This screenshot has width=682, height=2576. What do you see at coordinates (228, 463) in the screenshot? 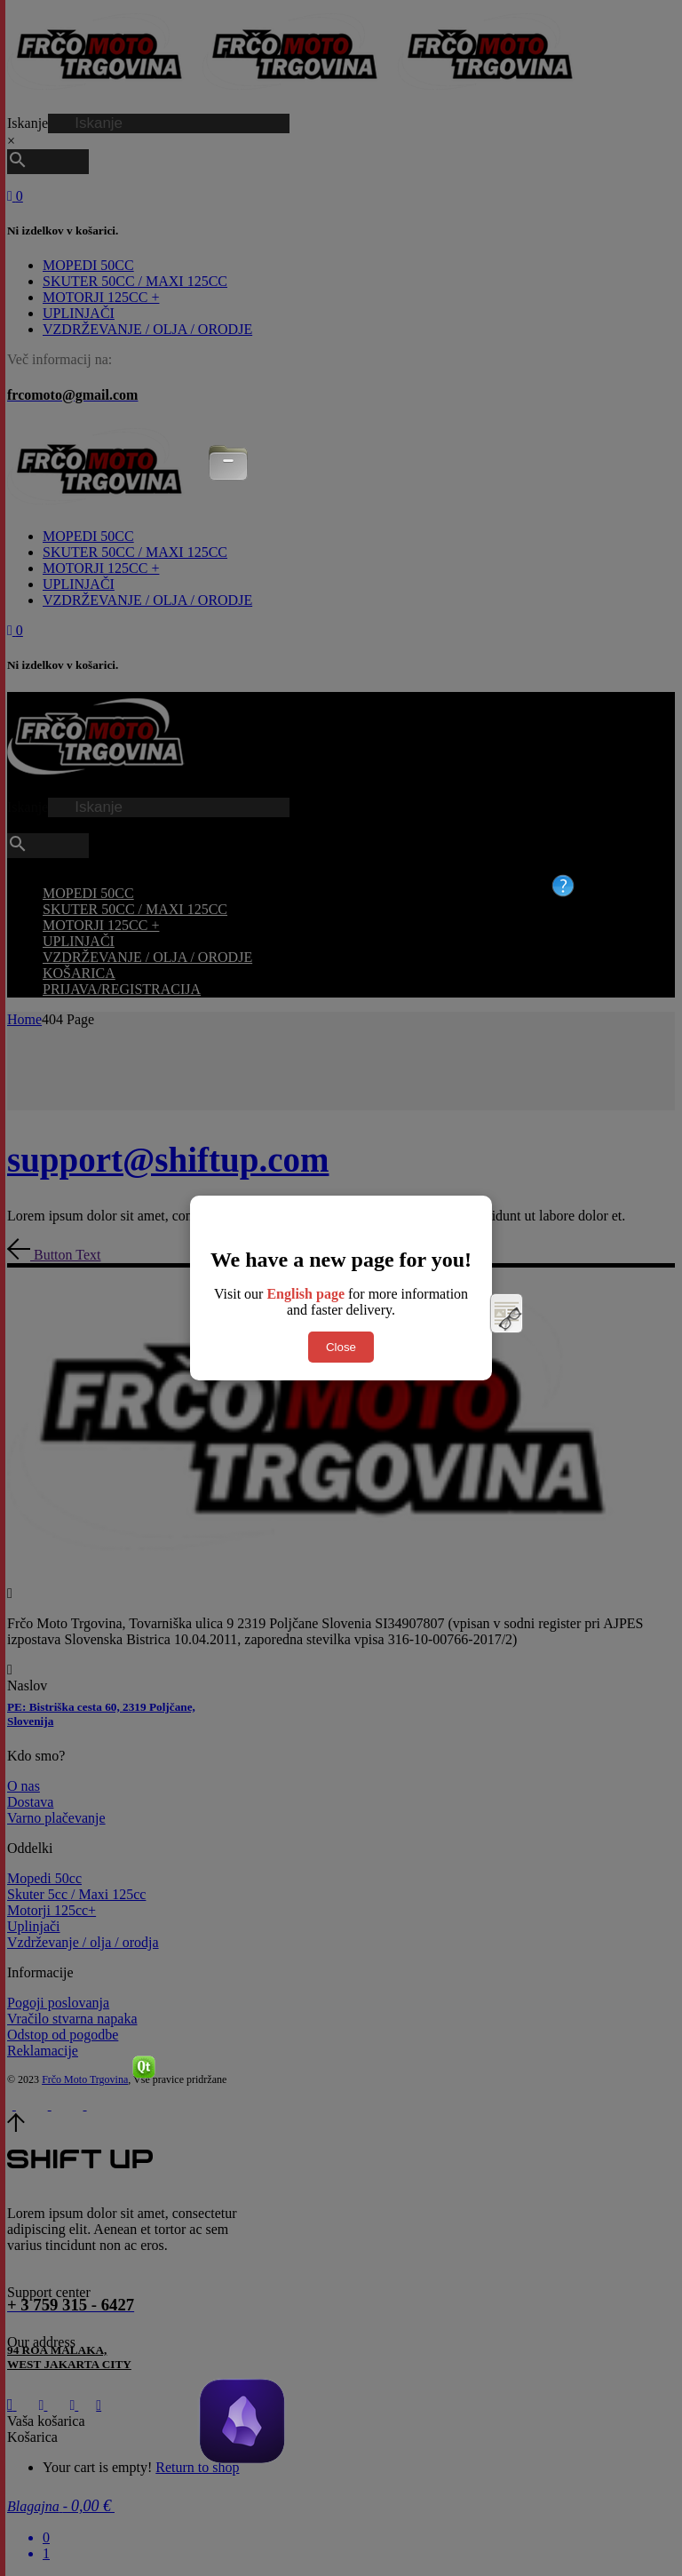
I see `open the file manager` at bounding box center [228, 463].